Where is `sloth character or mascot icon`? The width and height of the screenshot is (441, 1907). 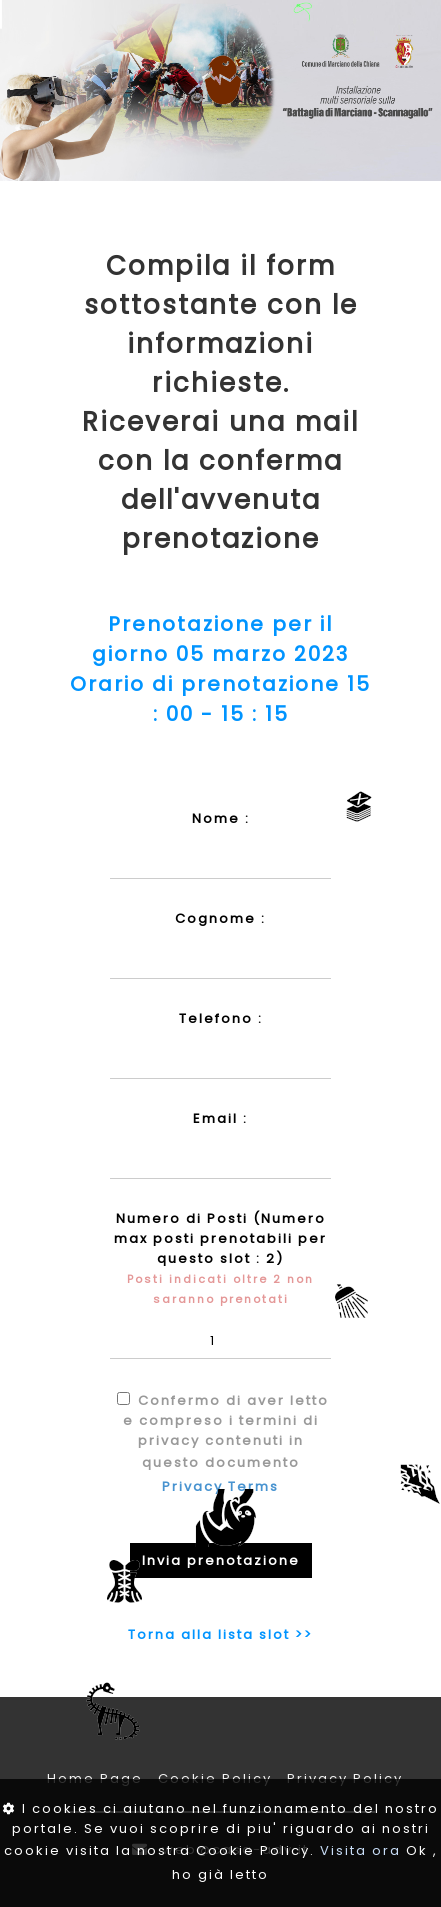 sloth character or mascot icon is located at coordinates (226, 1518).